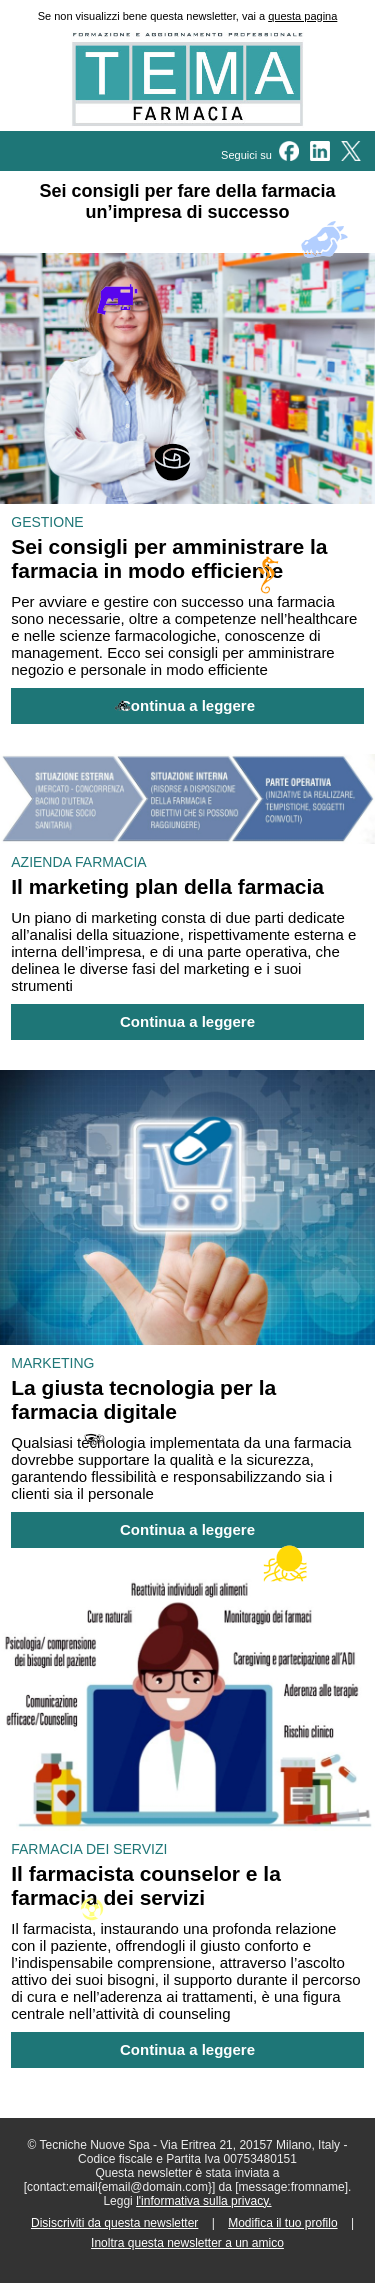  I want to click on access dragon or beast-related game content, so click(324, 239).